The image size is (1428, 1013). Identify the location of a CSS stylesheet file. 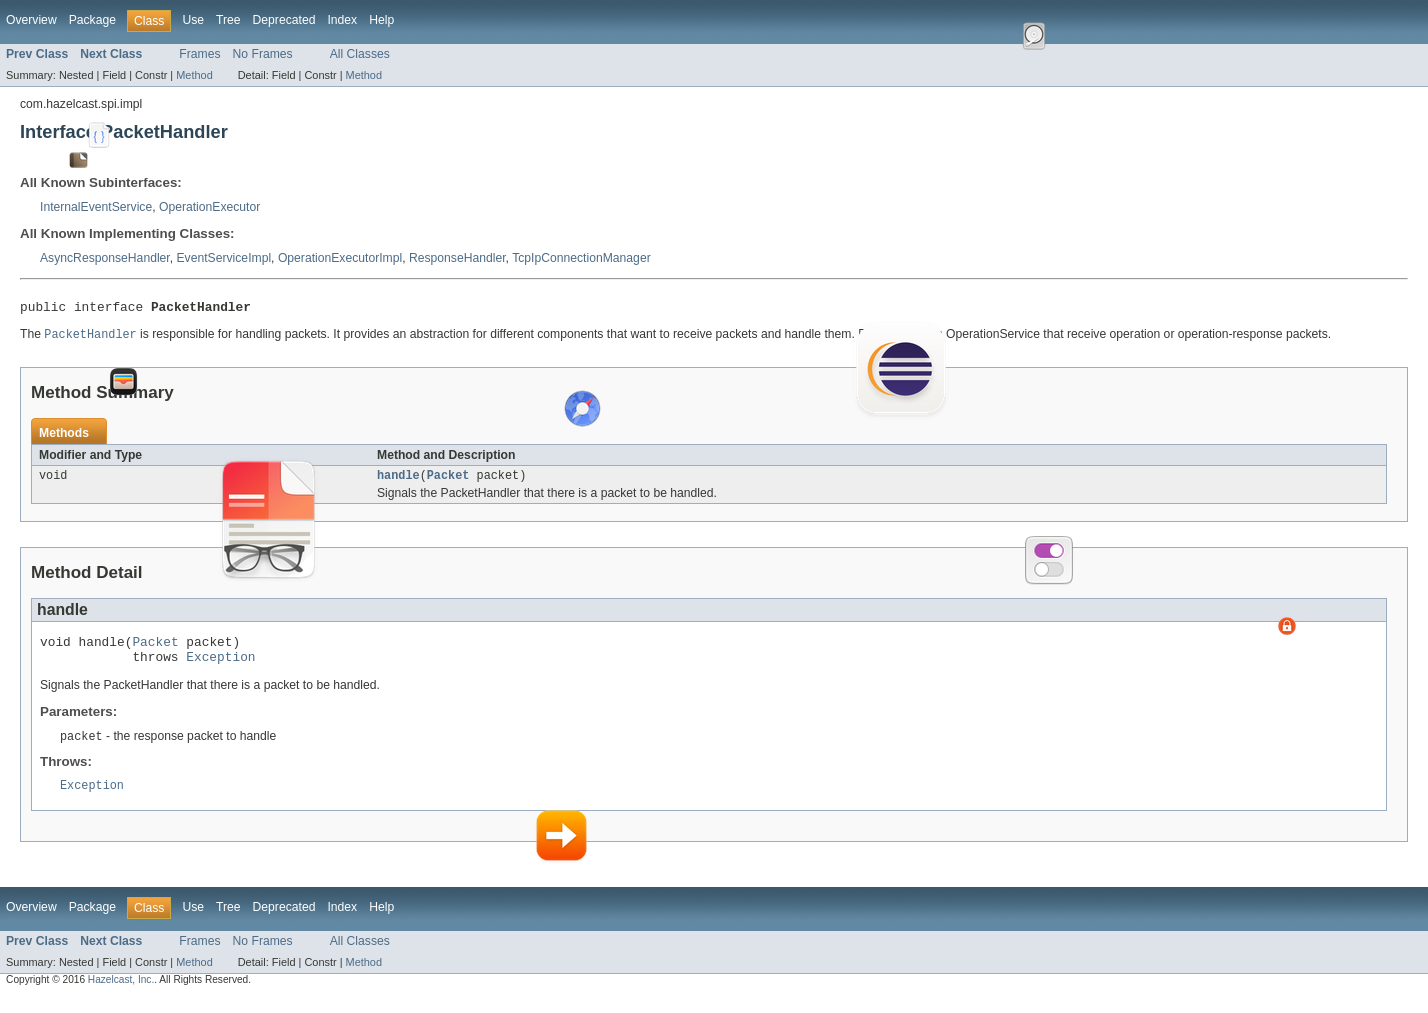
(99, 135).